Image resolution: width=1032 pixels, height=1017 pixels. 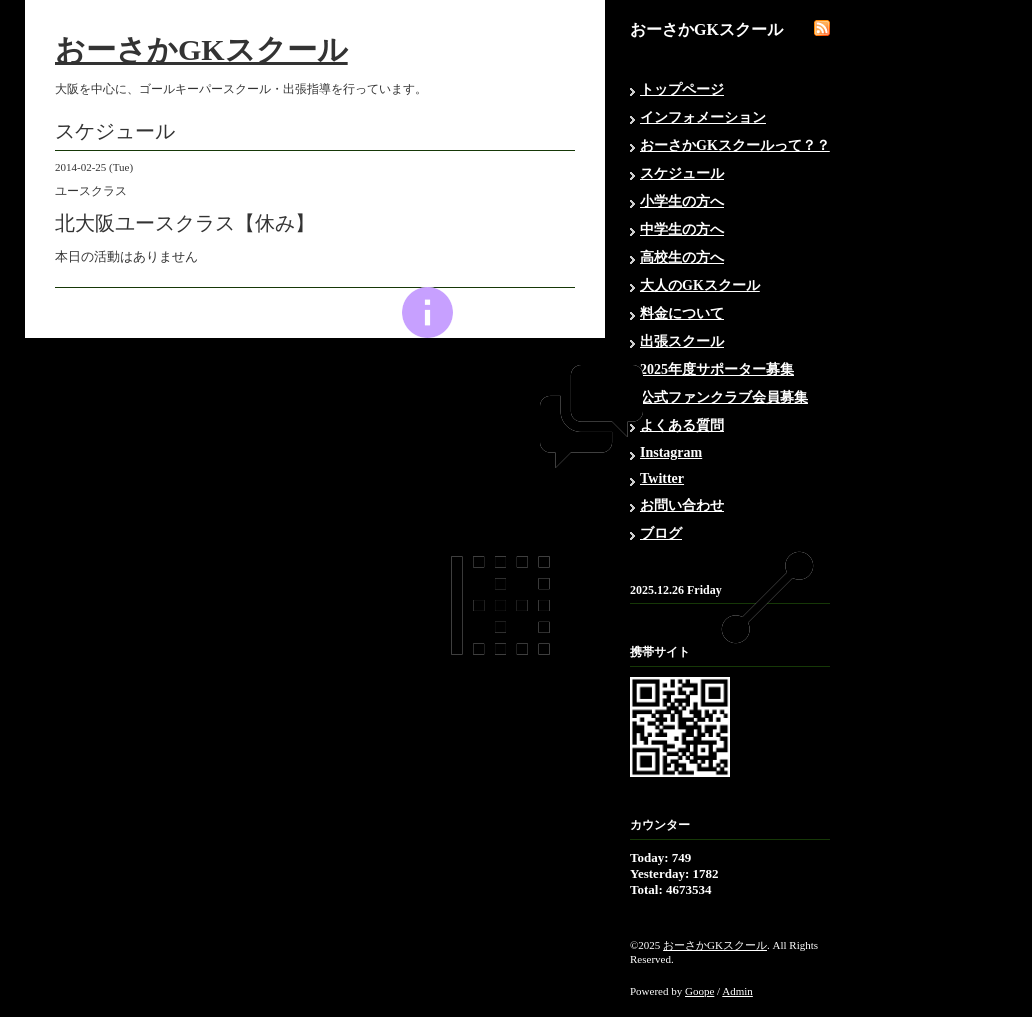 What do you see at coordinates (767, 597) in the screenshot?
I see `draw a line between two points` at bounding box center [767, 597].